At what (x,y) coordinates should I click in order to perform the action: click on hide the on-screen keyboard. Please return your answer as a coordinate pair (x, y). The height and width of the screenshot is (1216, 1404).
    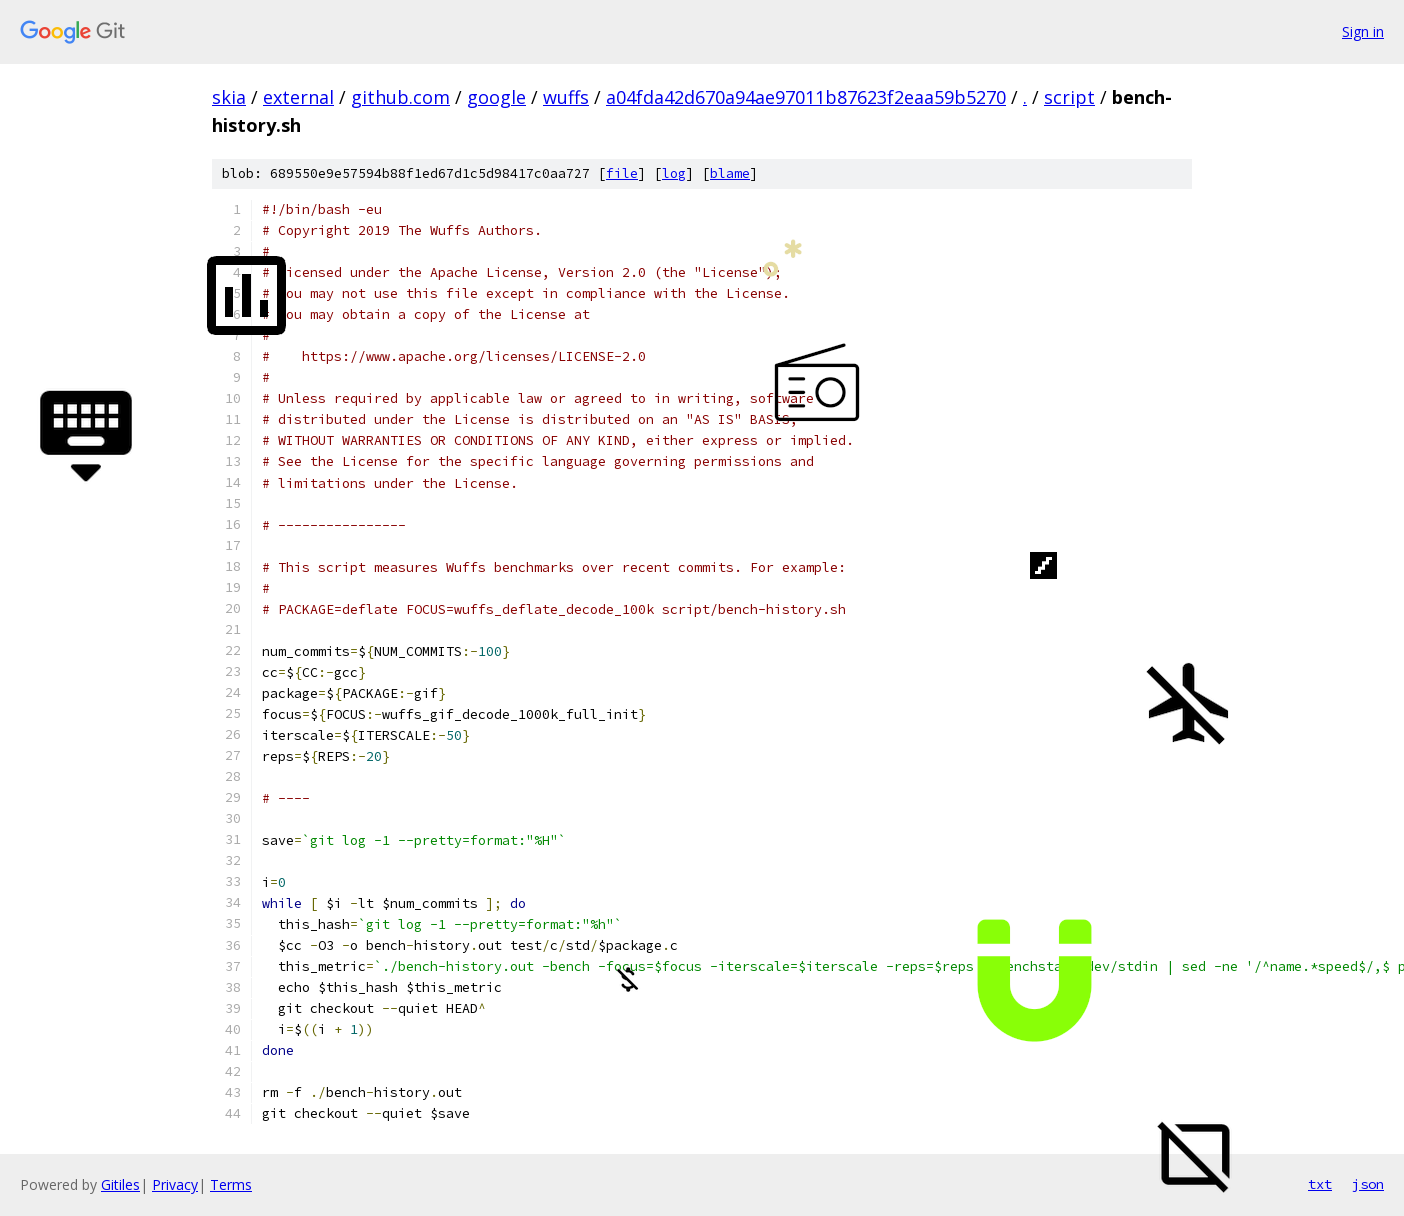
    Looking at the image, I should click on (86, 432).